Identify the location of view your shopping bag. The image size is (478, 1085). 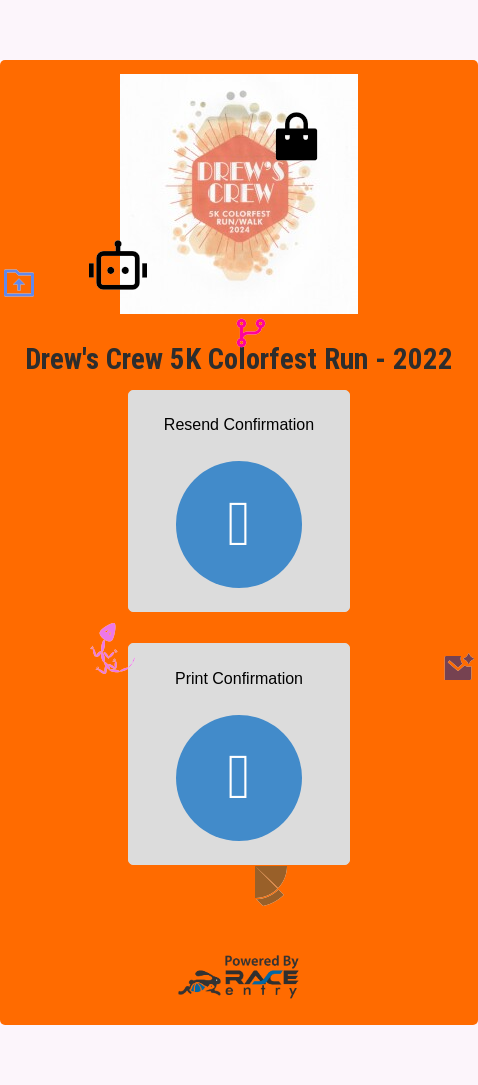
(296, 137).